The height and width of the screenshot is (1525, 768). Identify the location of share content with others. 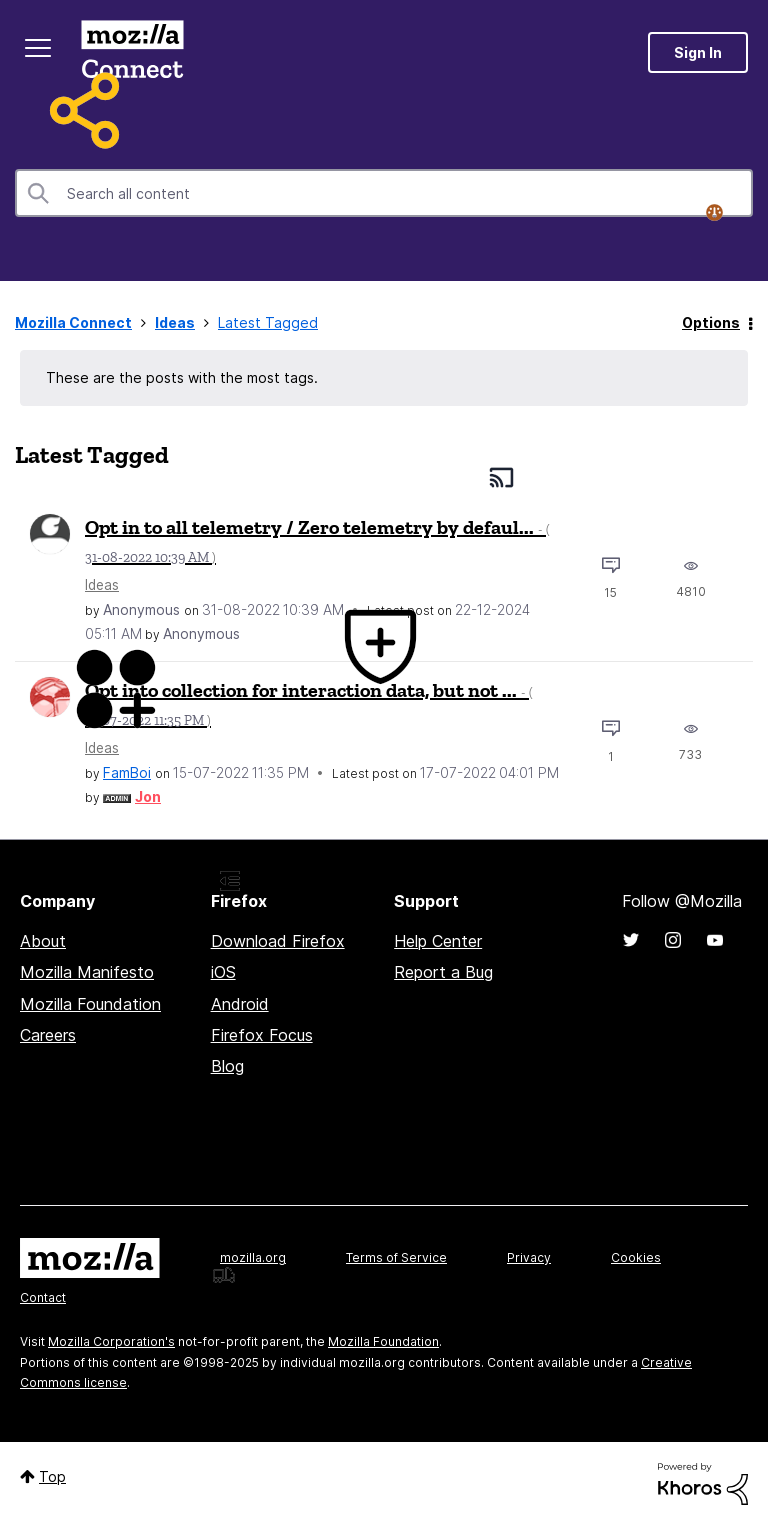
(84, 110).